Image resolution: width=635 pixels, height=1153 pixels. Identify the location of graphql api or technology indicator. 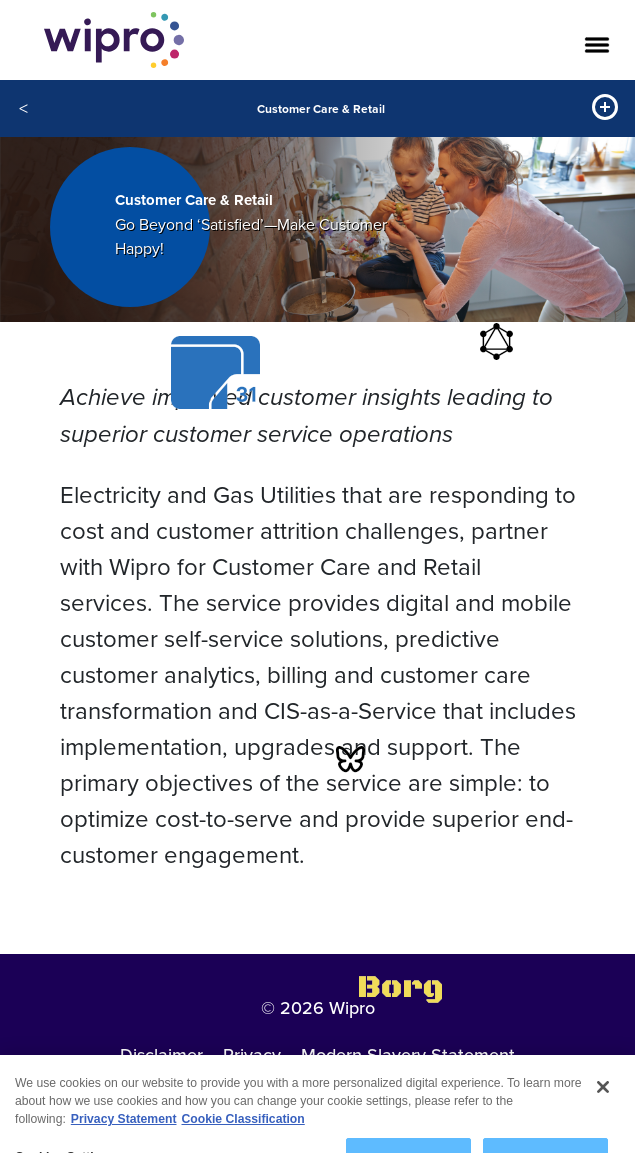
(496, 341).